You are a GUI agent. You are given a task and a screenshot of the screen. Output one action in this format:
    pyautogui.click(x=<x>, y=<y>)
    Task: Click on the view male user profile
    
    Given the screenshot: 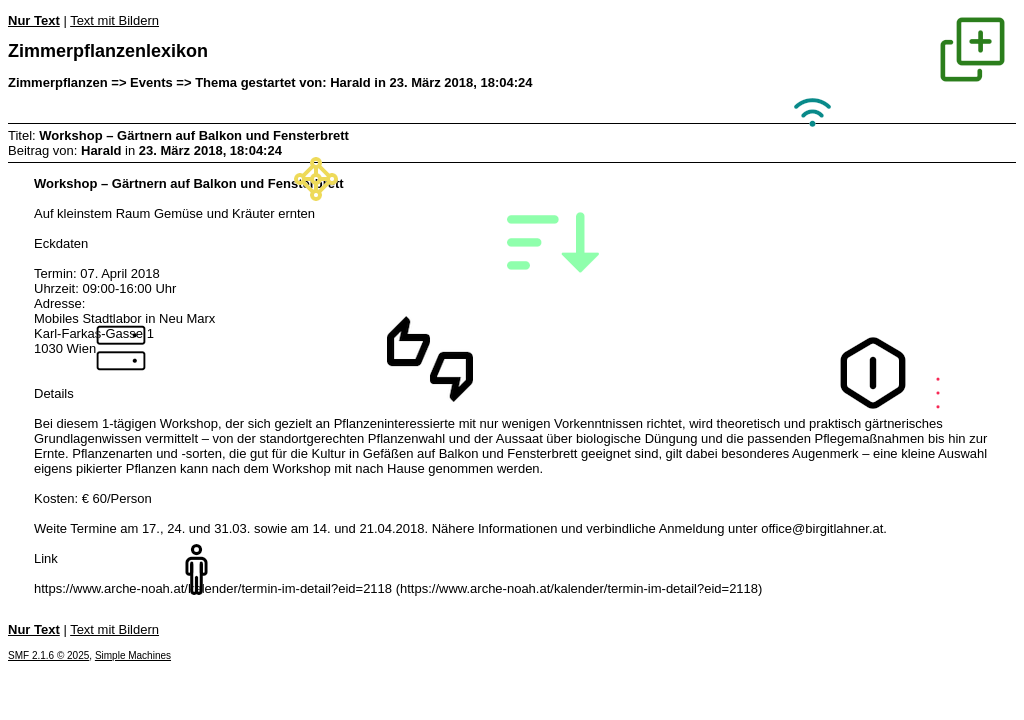 What is the action you would take?
    pyautogui.click(x=196, y=569)
    